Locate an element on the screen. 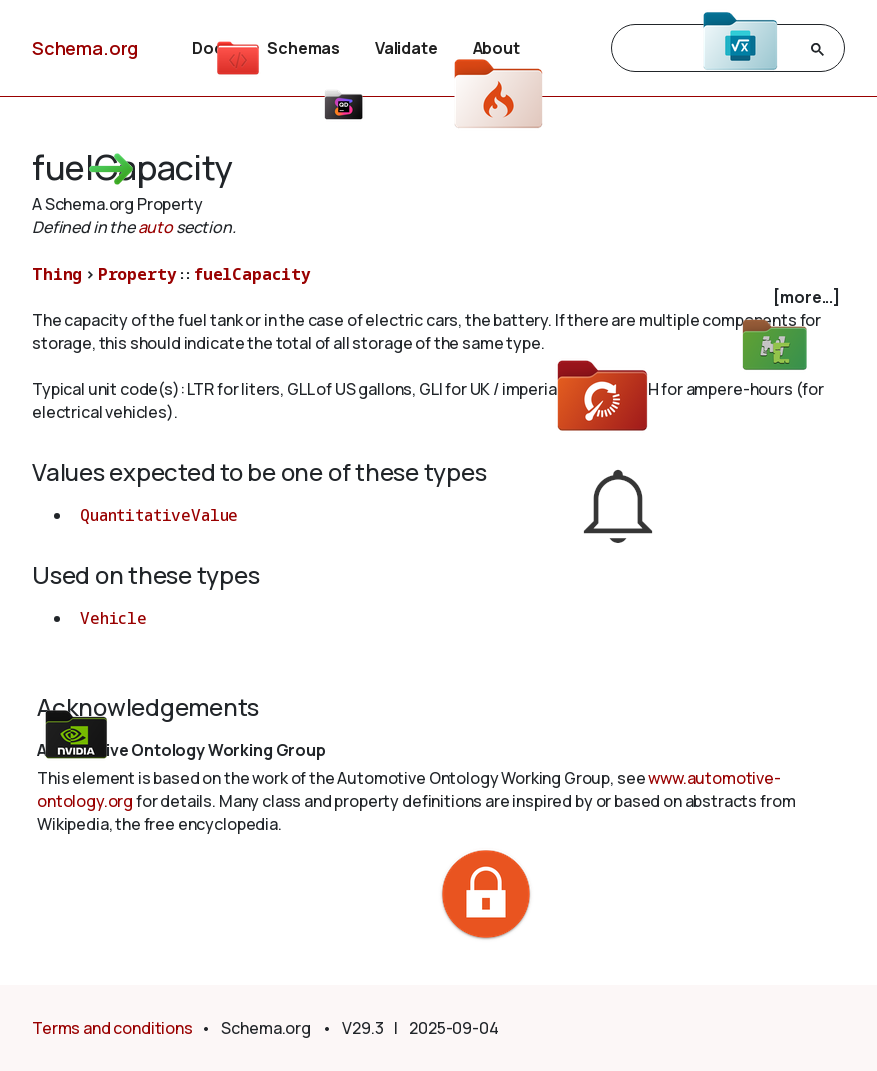 The height and width of the screenshot is (1071, 877). access notification settings is located at coordinates (618, 504).